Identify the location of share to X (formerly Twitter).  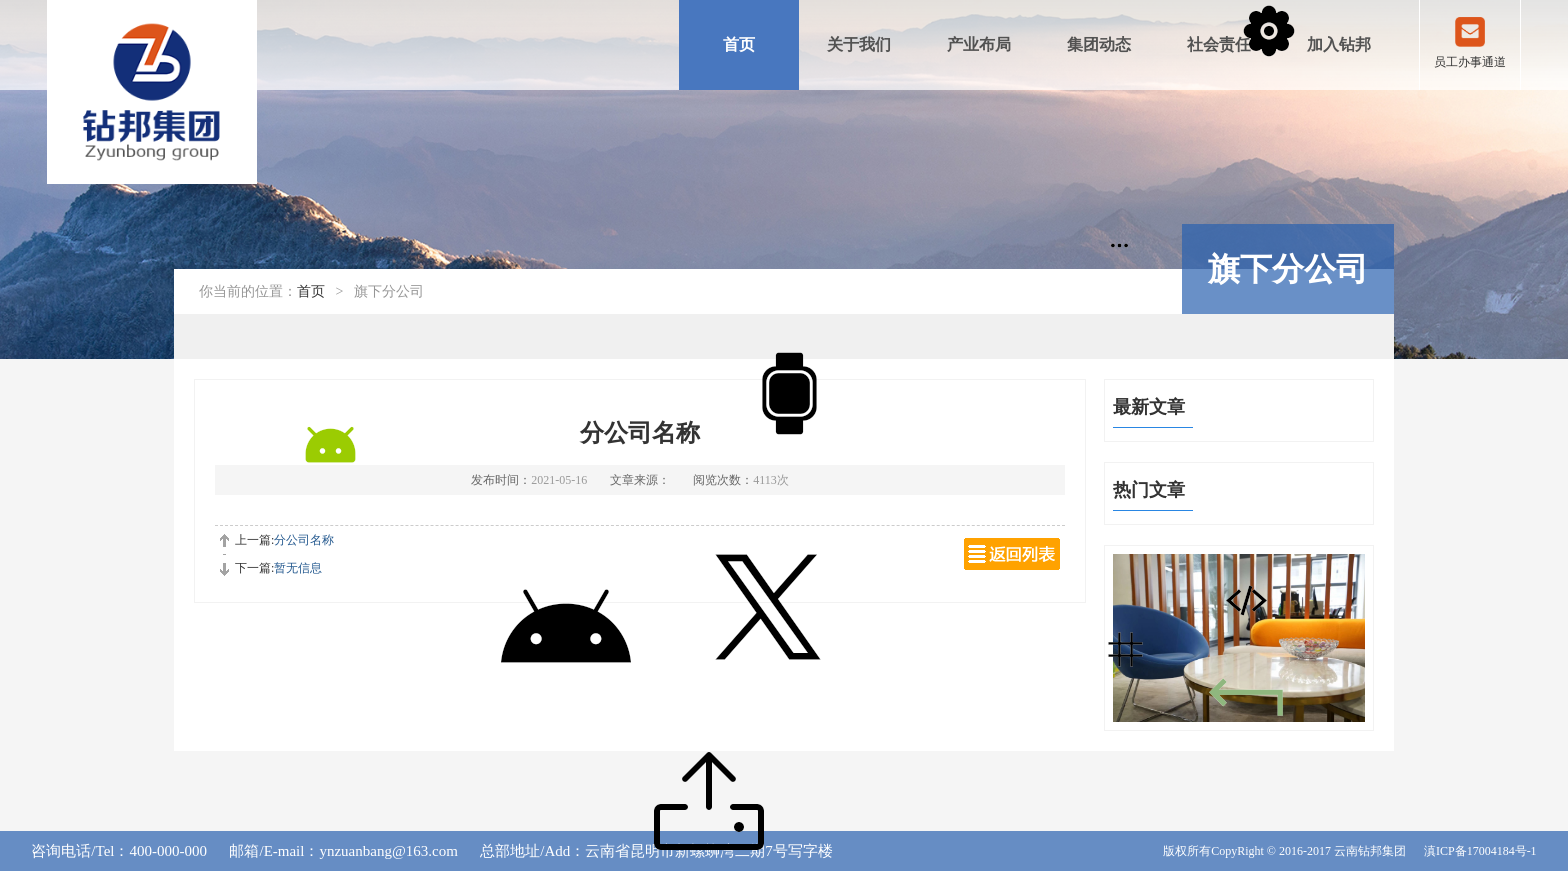
(768, 607).